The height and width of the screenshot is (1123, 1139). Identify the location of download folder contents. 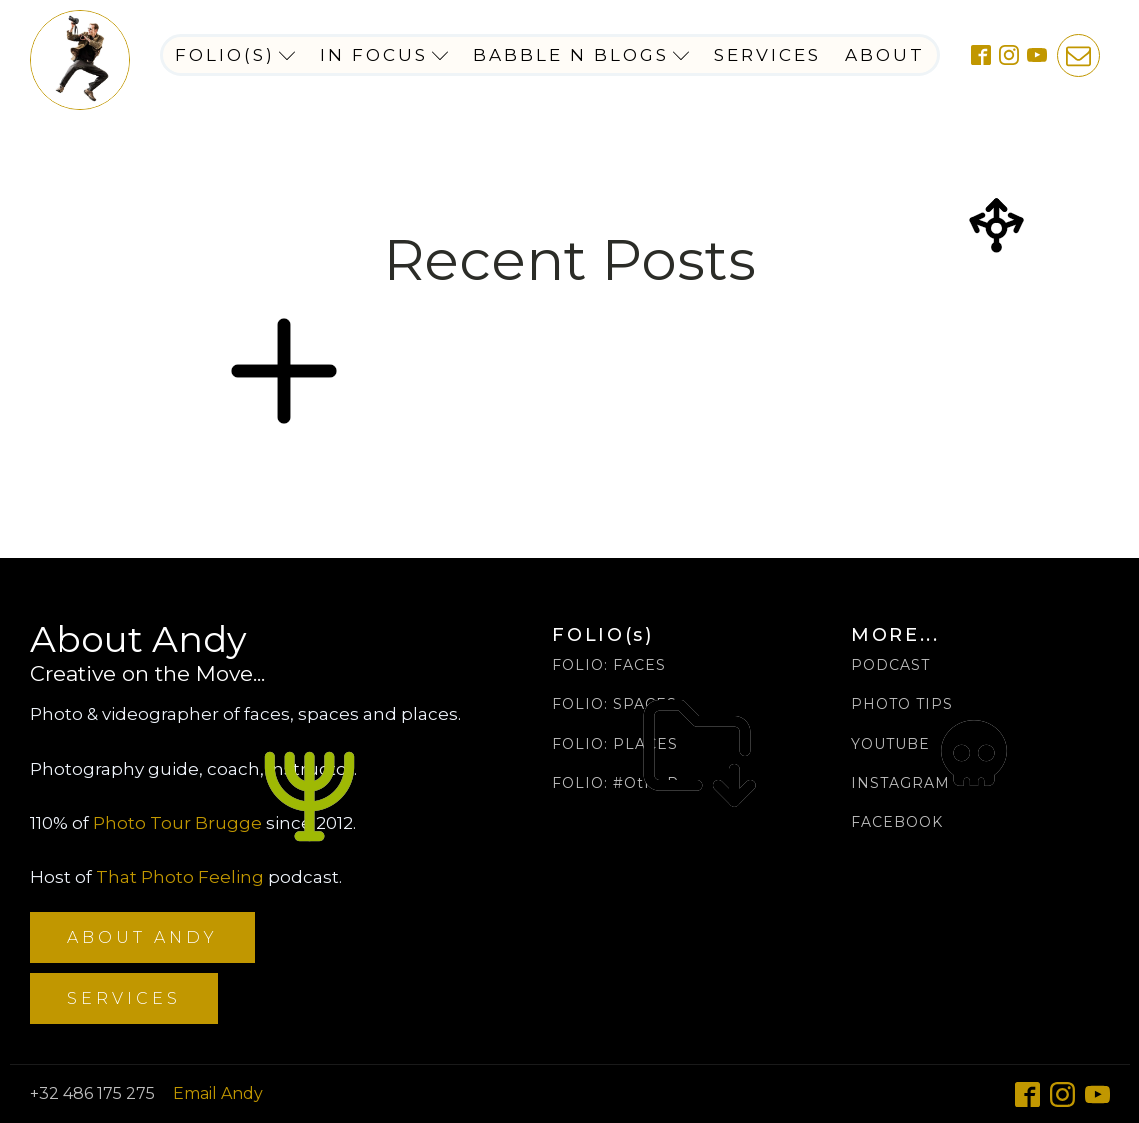
(697, 748).